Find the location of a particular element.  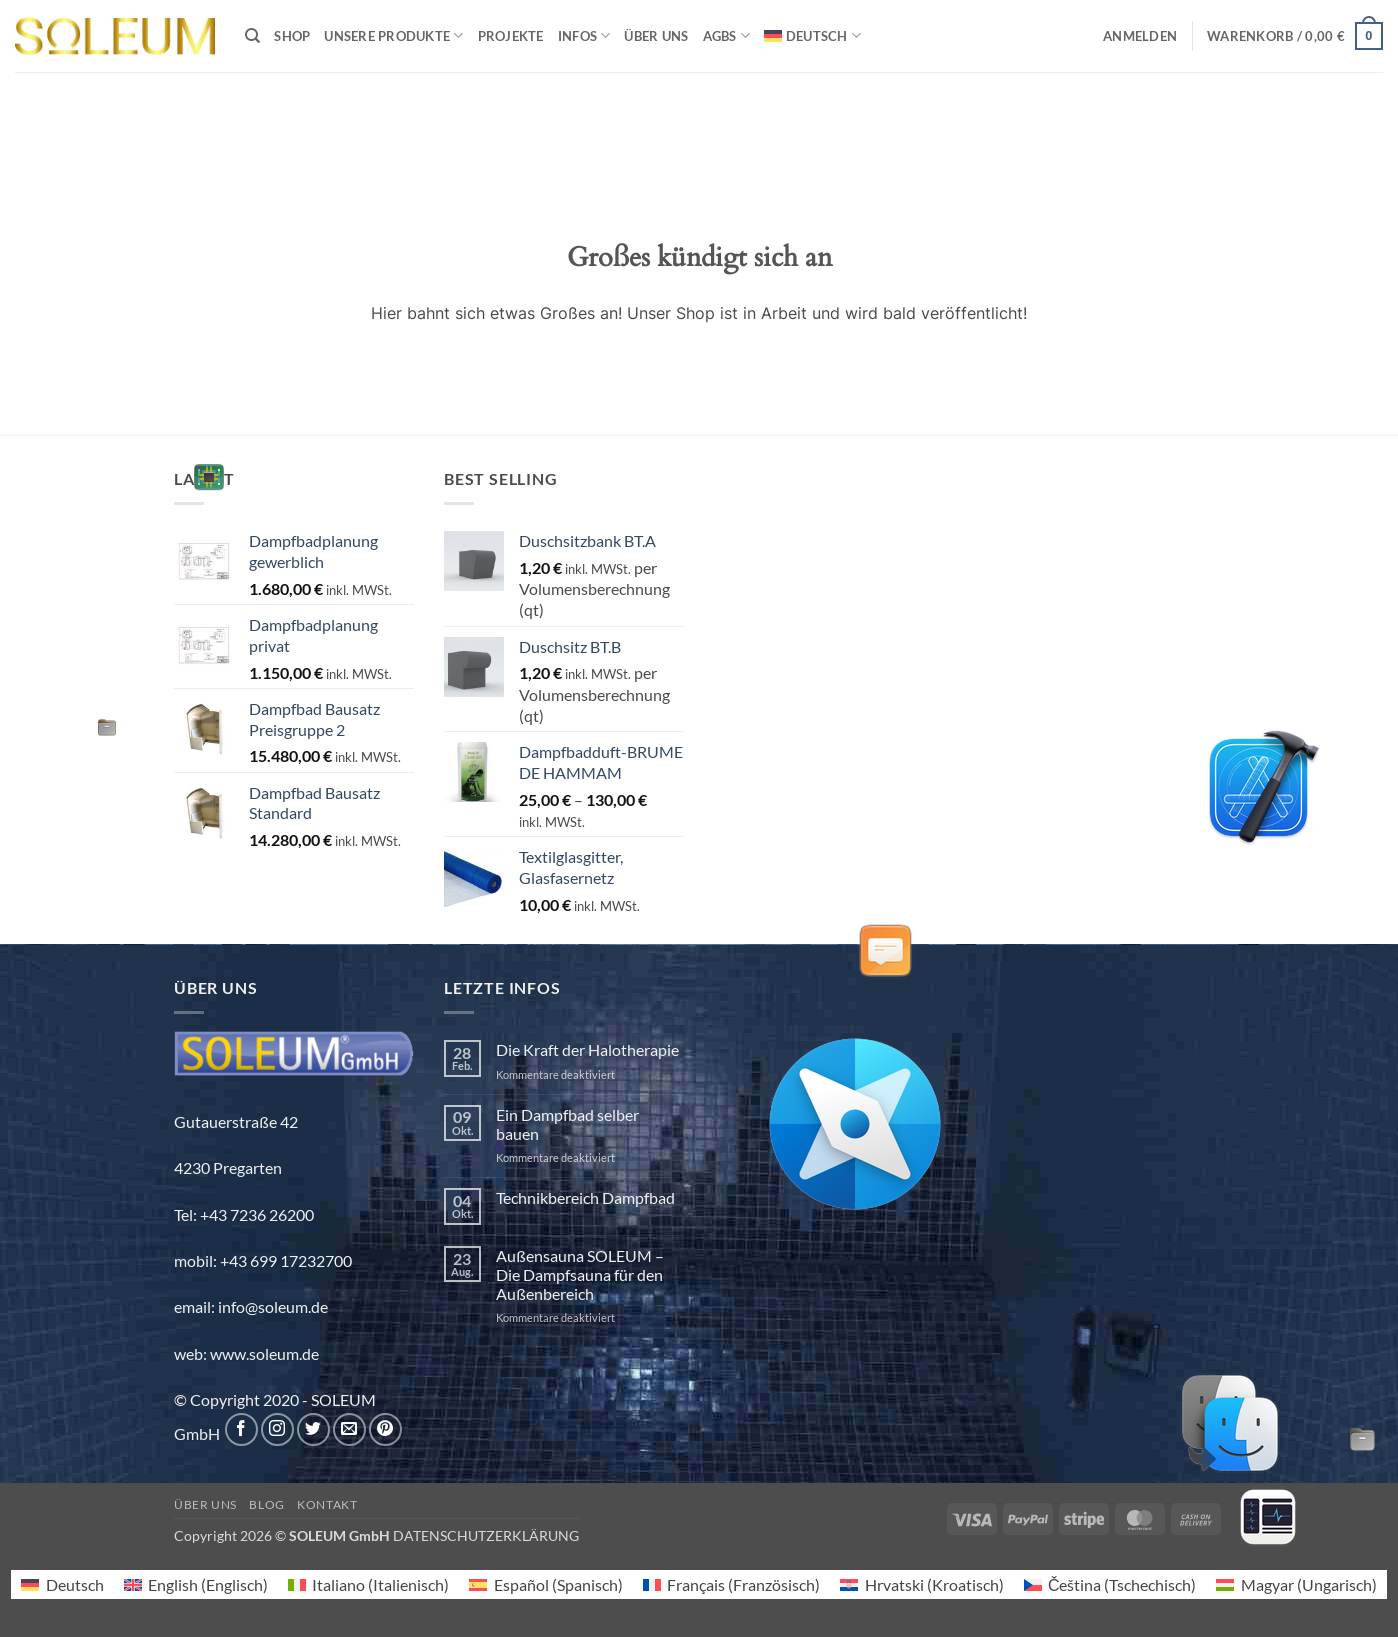

launch migration assistant to transfer data from another mac is located at coordinates (1230, 1423).